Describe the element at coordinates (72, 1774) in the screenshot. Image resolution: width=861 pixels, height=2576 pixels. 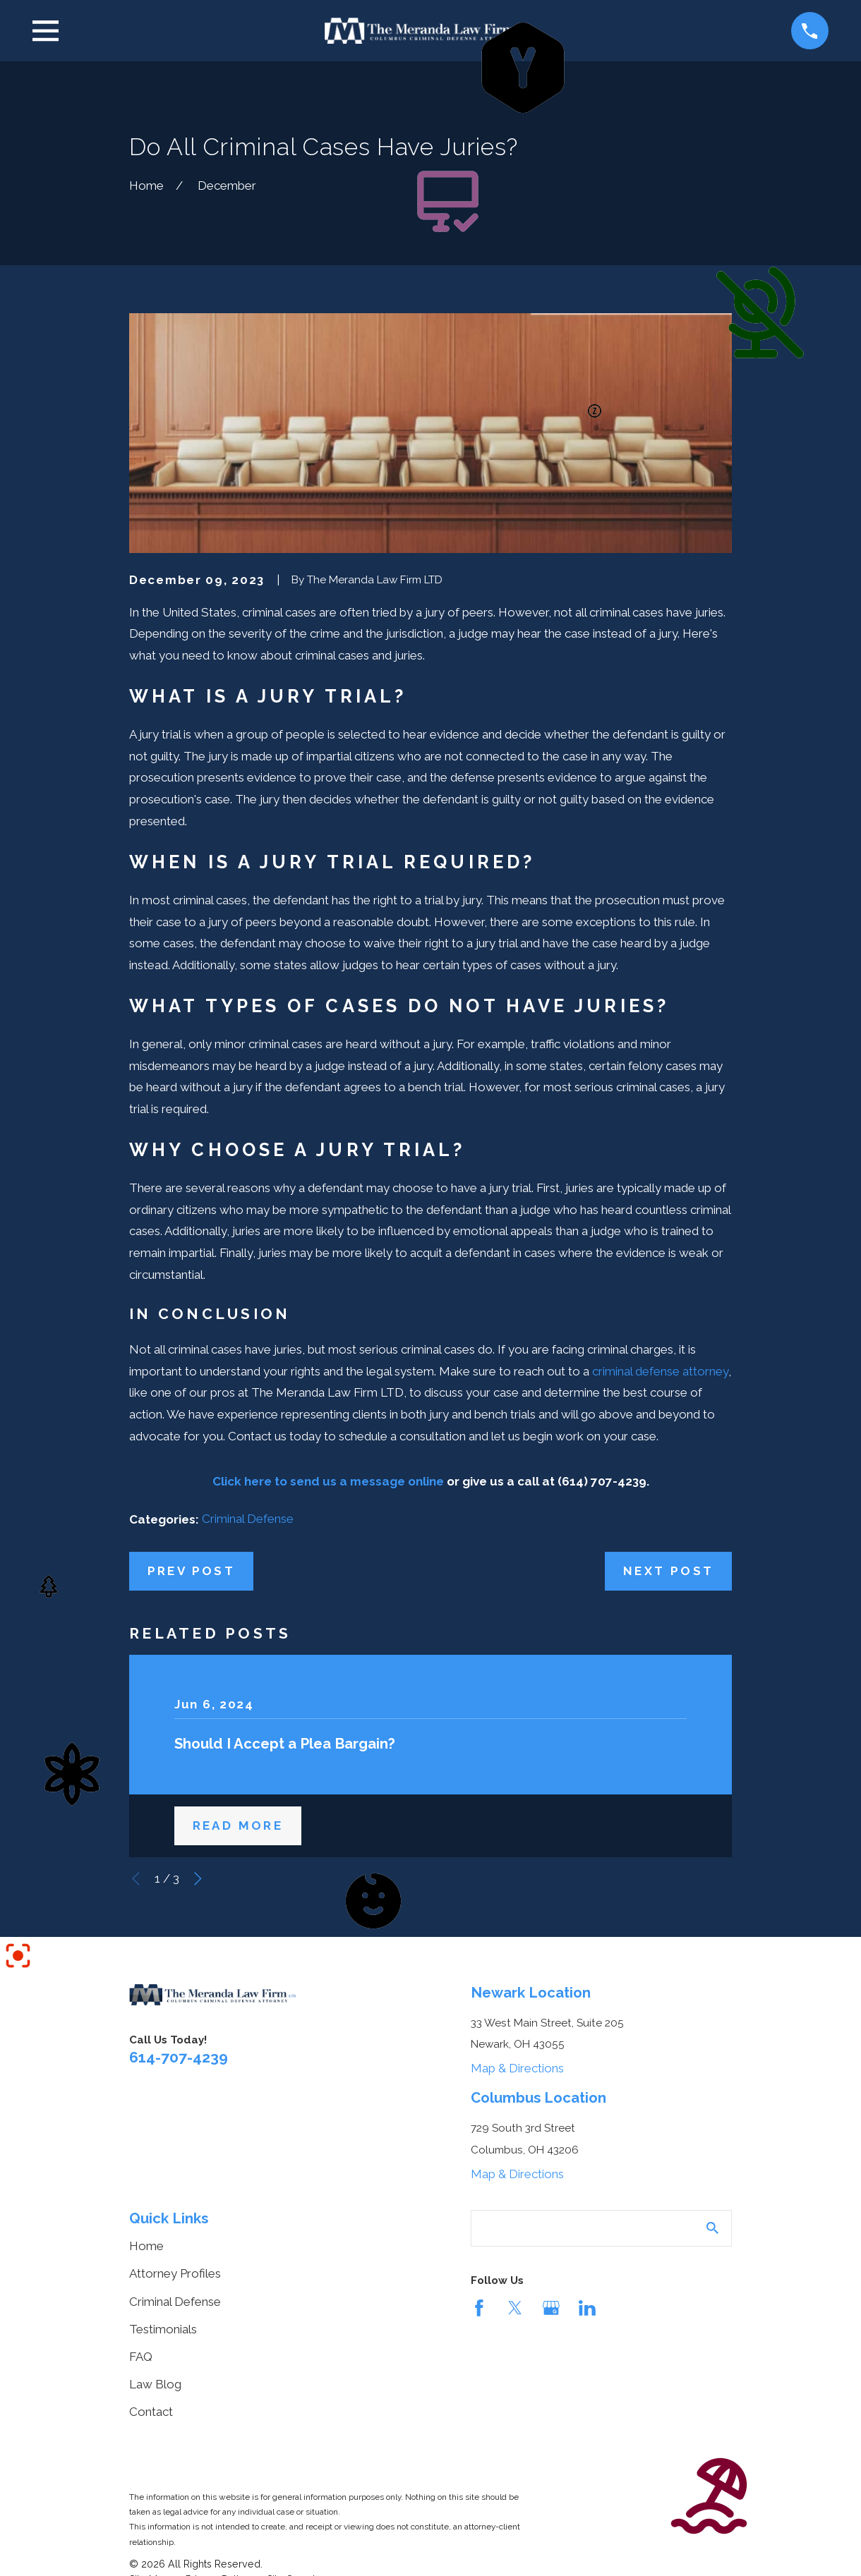
I see `apply a vintage or retro photo filter` at that location.